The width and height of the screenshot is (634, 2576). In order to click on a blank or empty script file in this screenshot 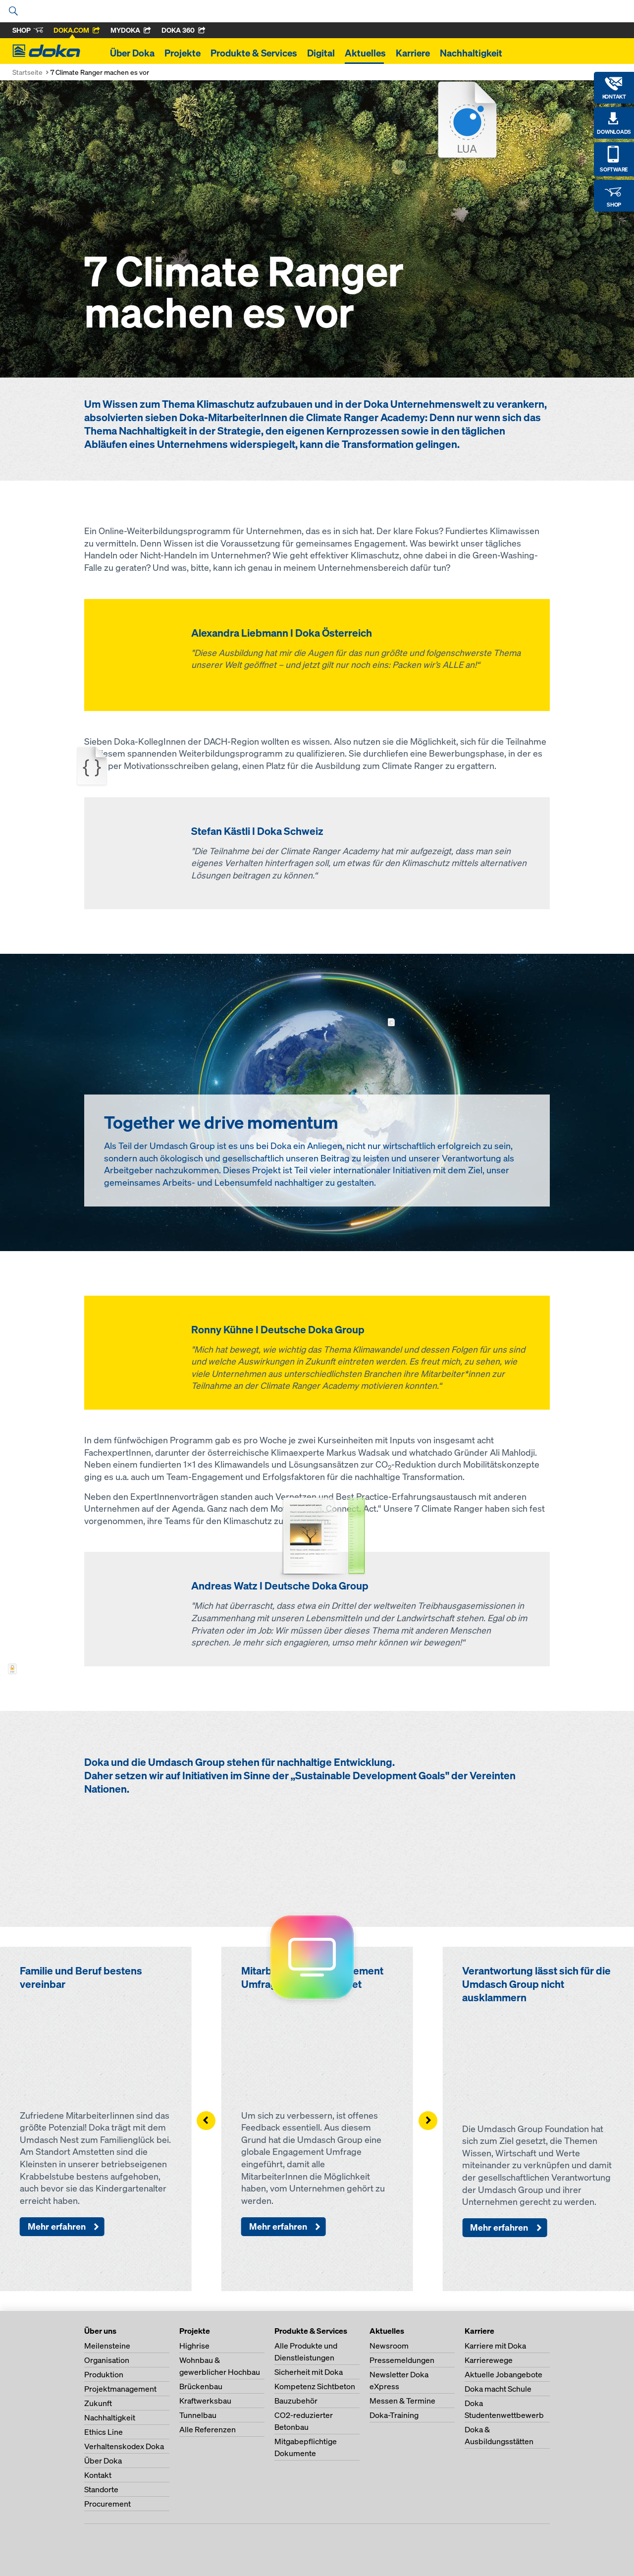, I will do `click(92, 766)`.